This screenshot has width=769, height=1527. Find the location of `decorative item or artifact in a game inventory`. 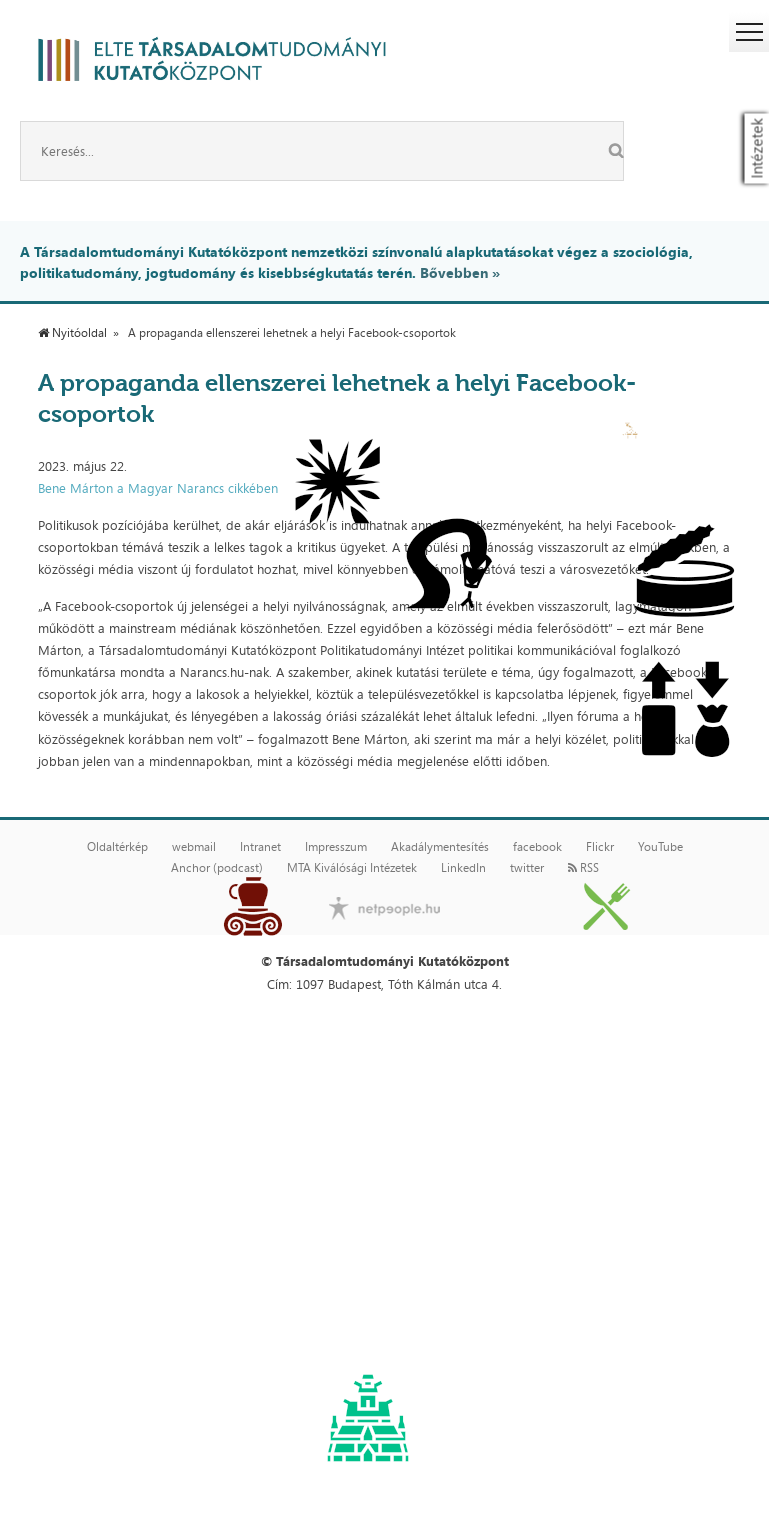

decorative item or artifact in a game inventory is located at coordinates (253, 906).